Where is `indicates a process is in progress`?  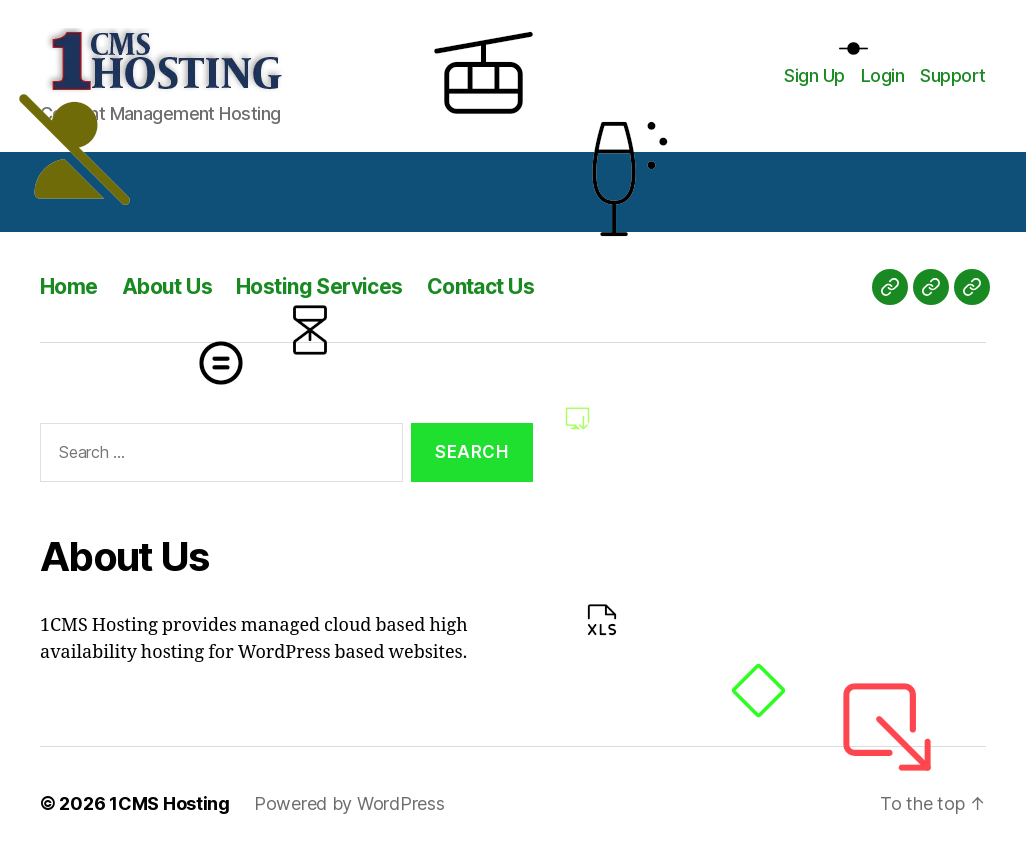 indicates a process is in progress is located at coordinates (310, 330).